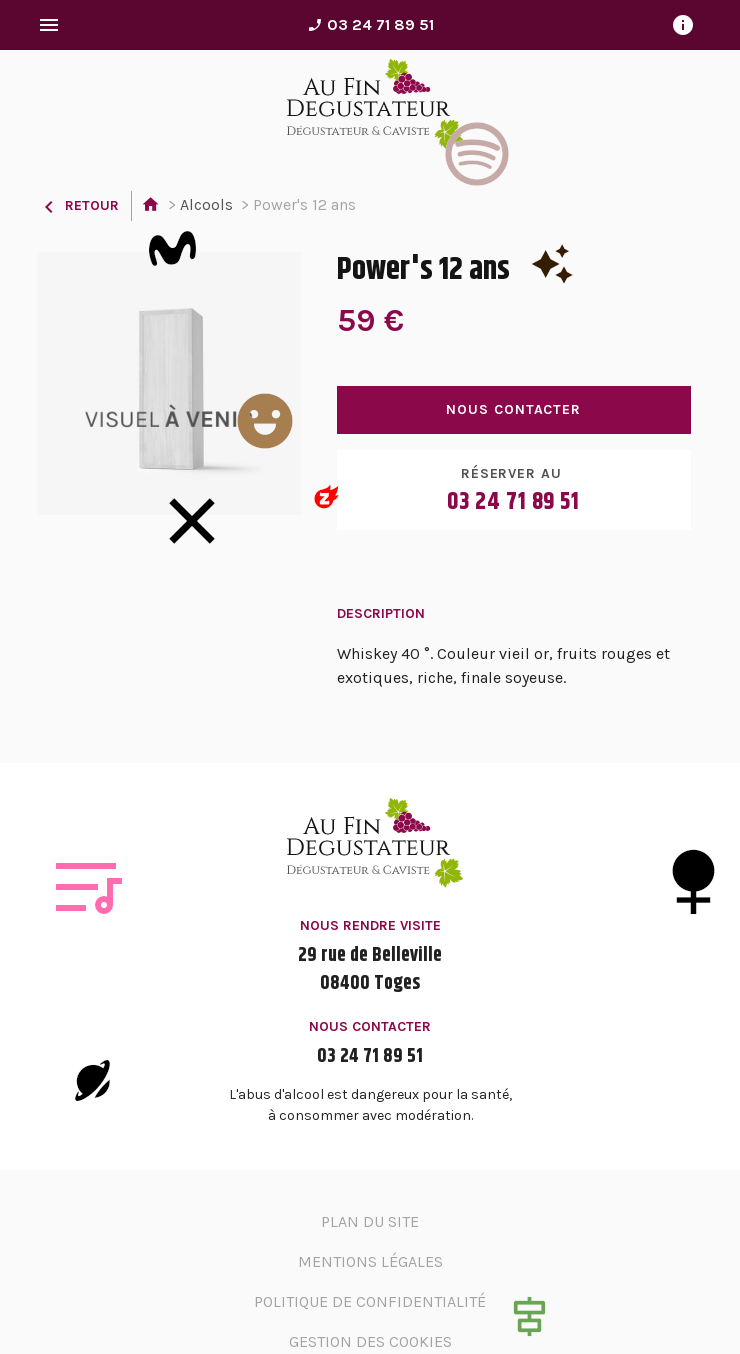 The width and height of the screenshot is (740, 1354). Describe the element at coordinates (477, 154) in the screenshot. I see `open Spotify` at that location.